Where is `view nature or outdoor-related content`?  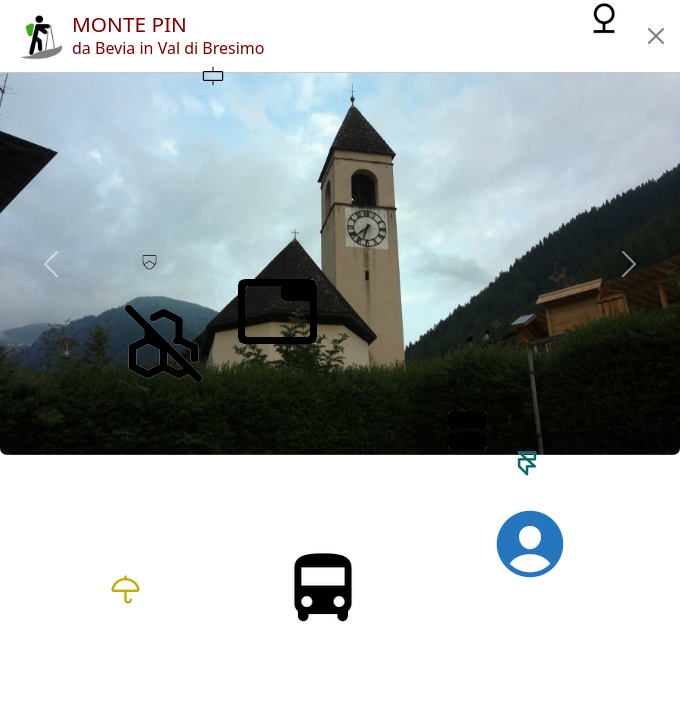 view nature or outdoor-related content is located at coordinates (604, 18).